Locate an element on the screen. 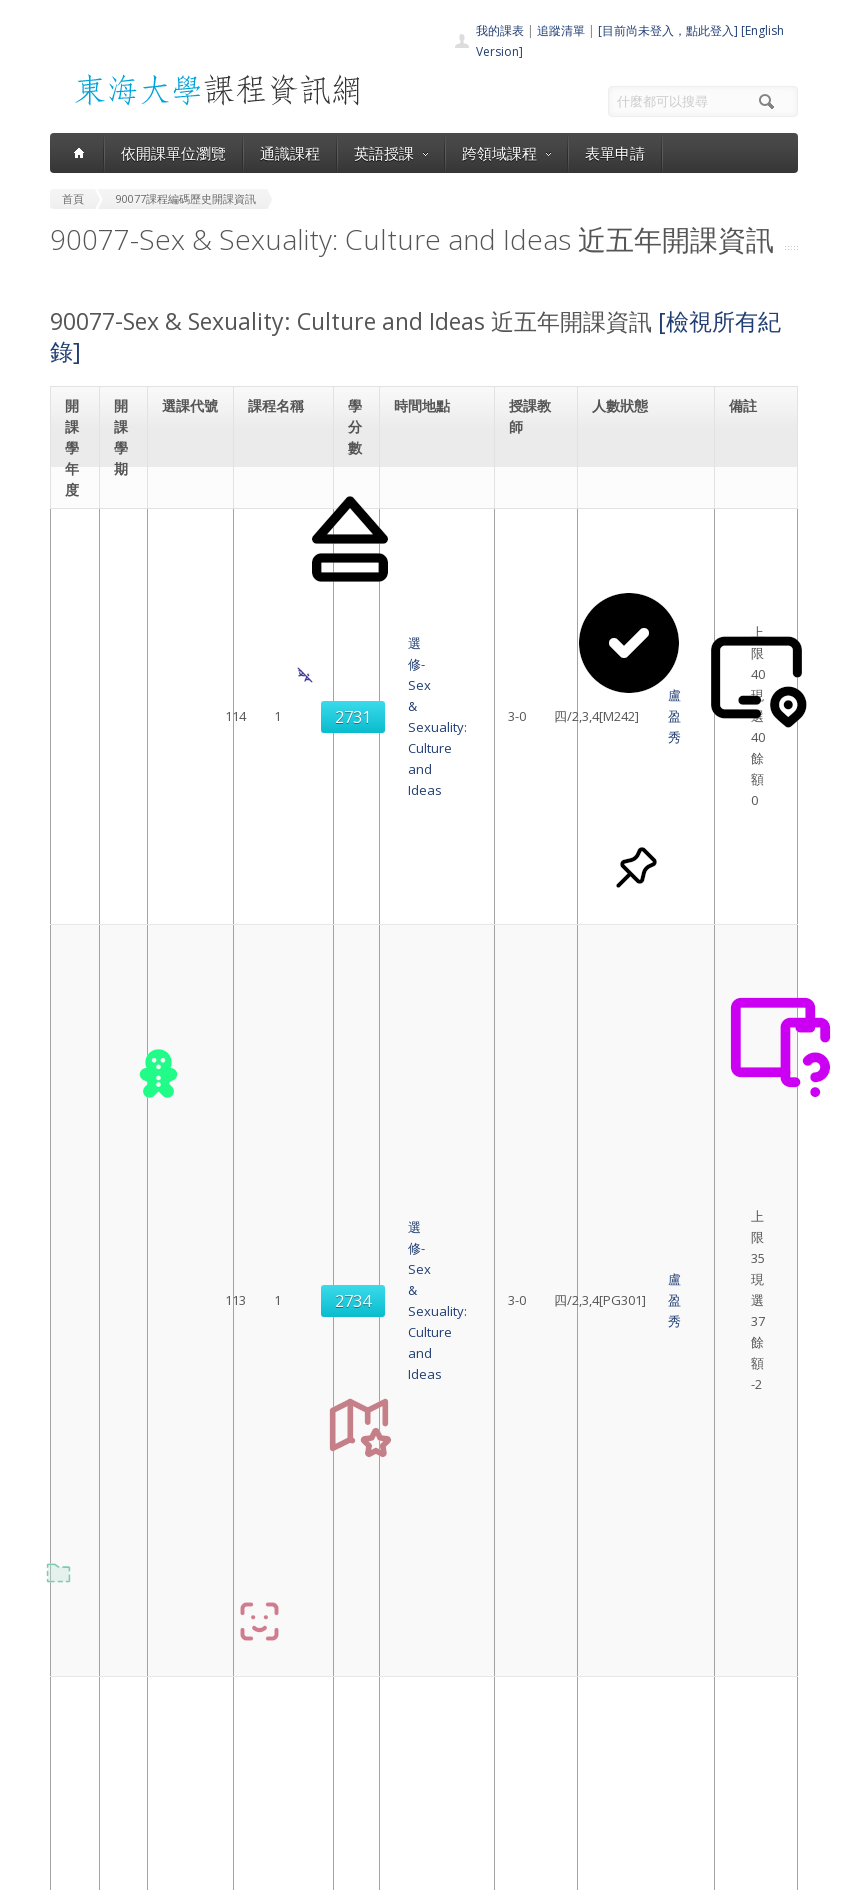 This screenshot has width=848, height=1890. gingerbread man cookie icon is located at coordinates (158, 1073).